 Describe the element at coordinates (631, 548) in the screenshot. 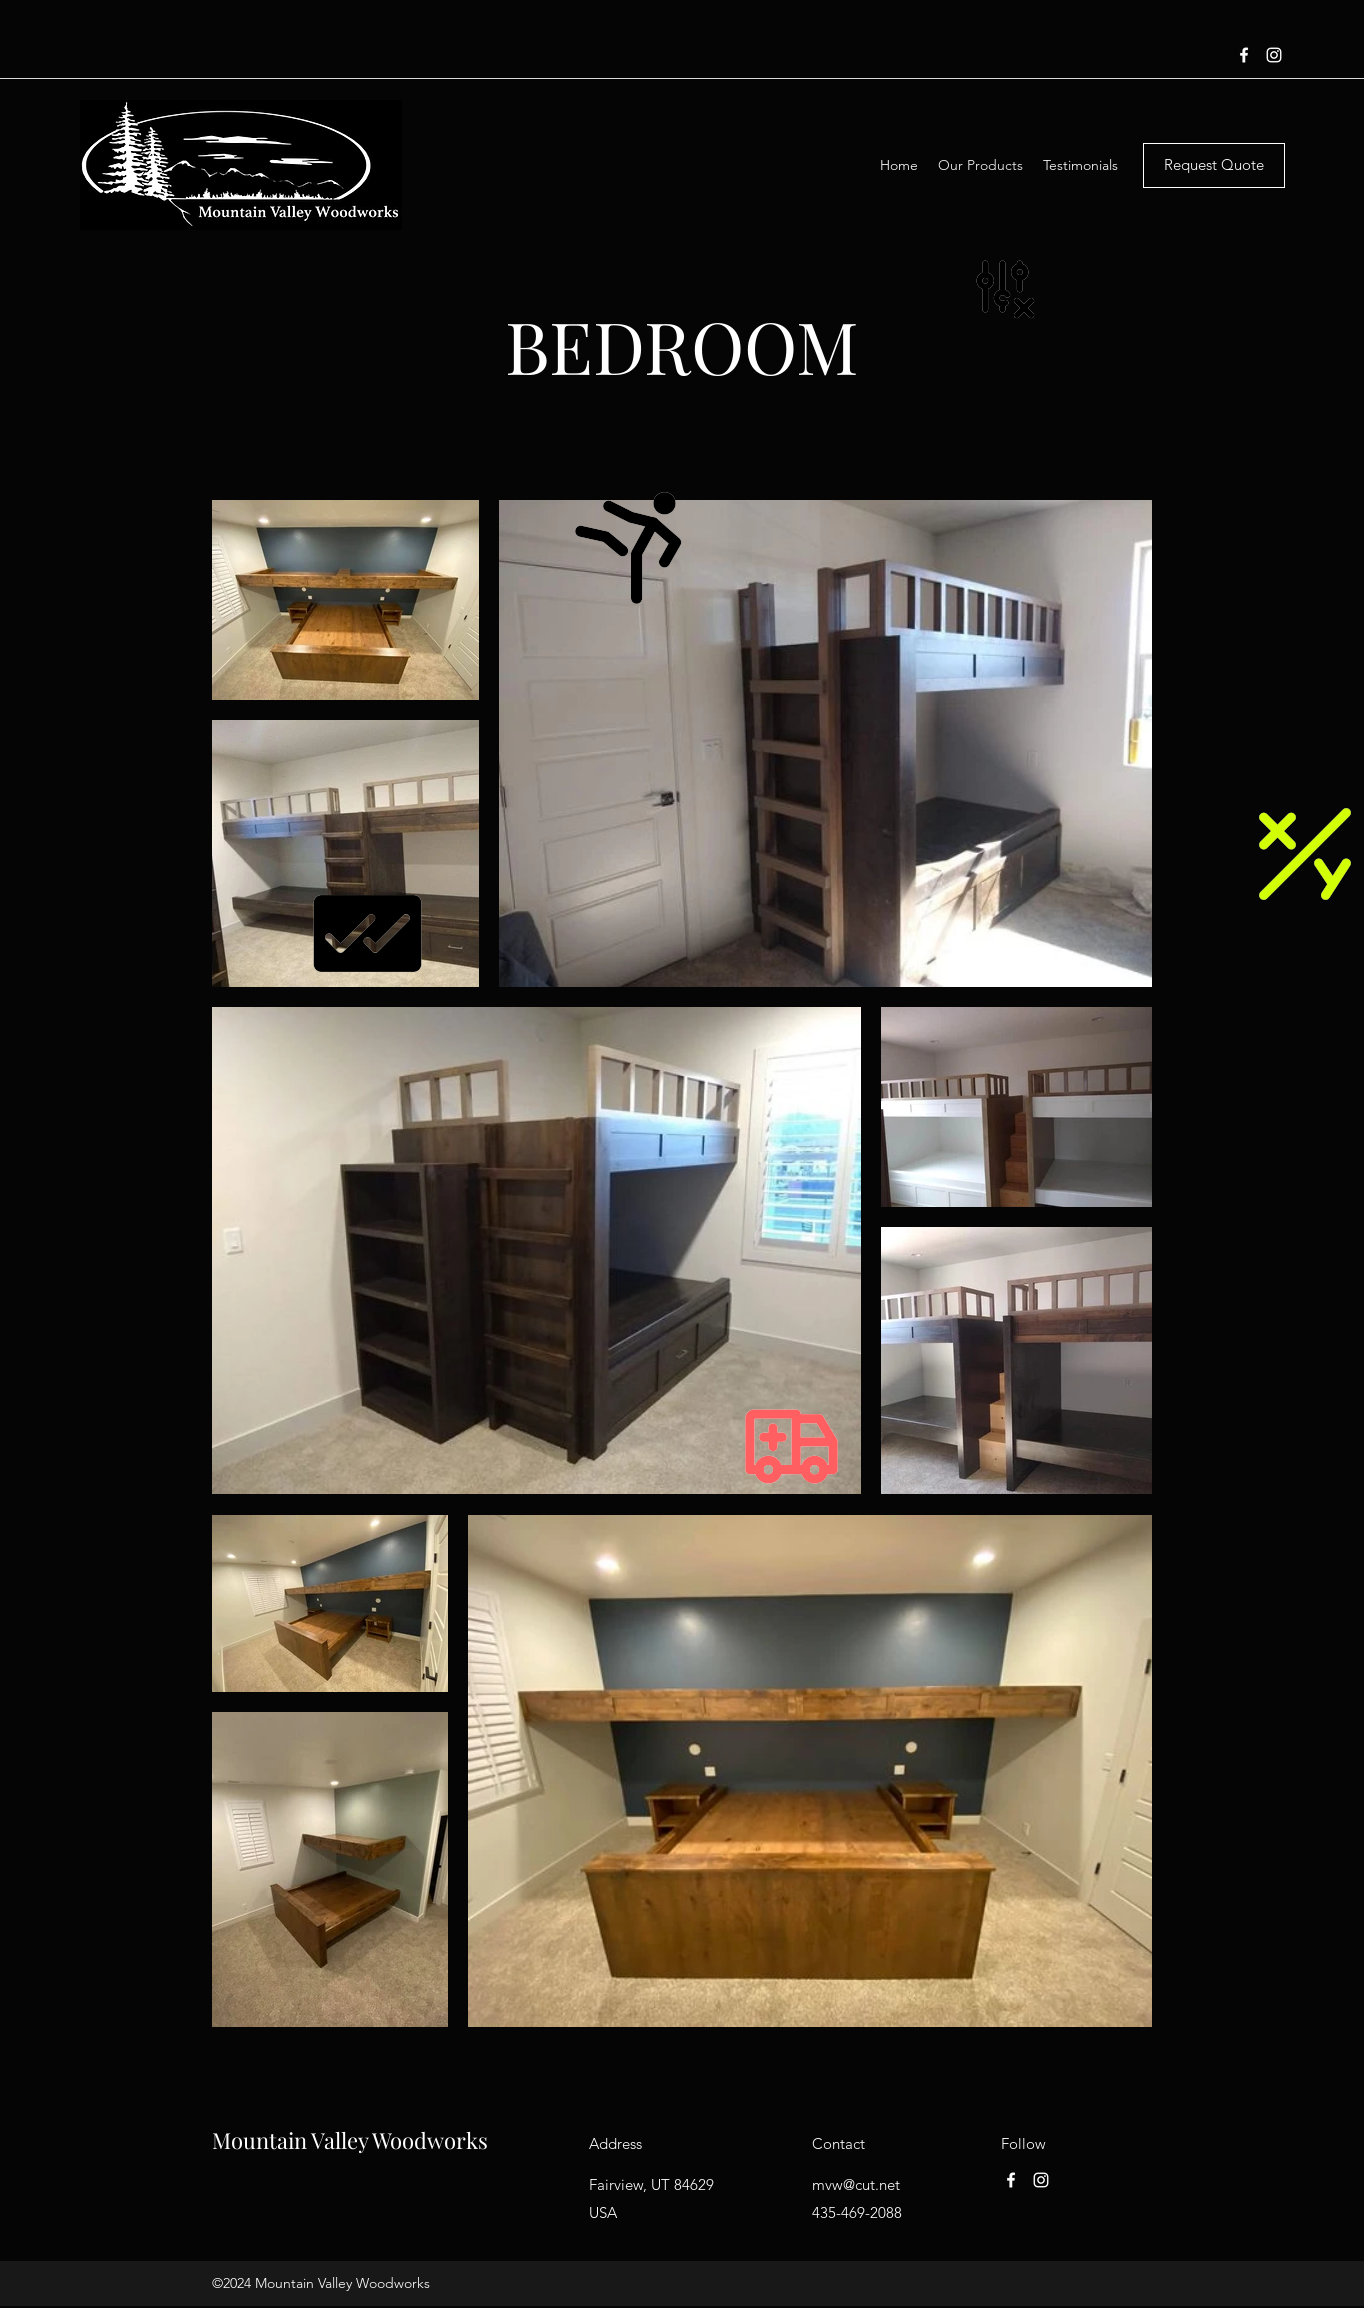

I see `access martial arts or combat sports content` at that location.